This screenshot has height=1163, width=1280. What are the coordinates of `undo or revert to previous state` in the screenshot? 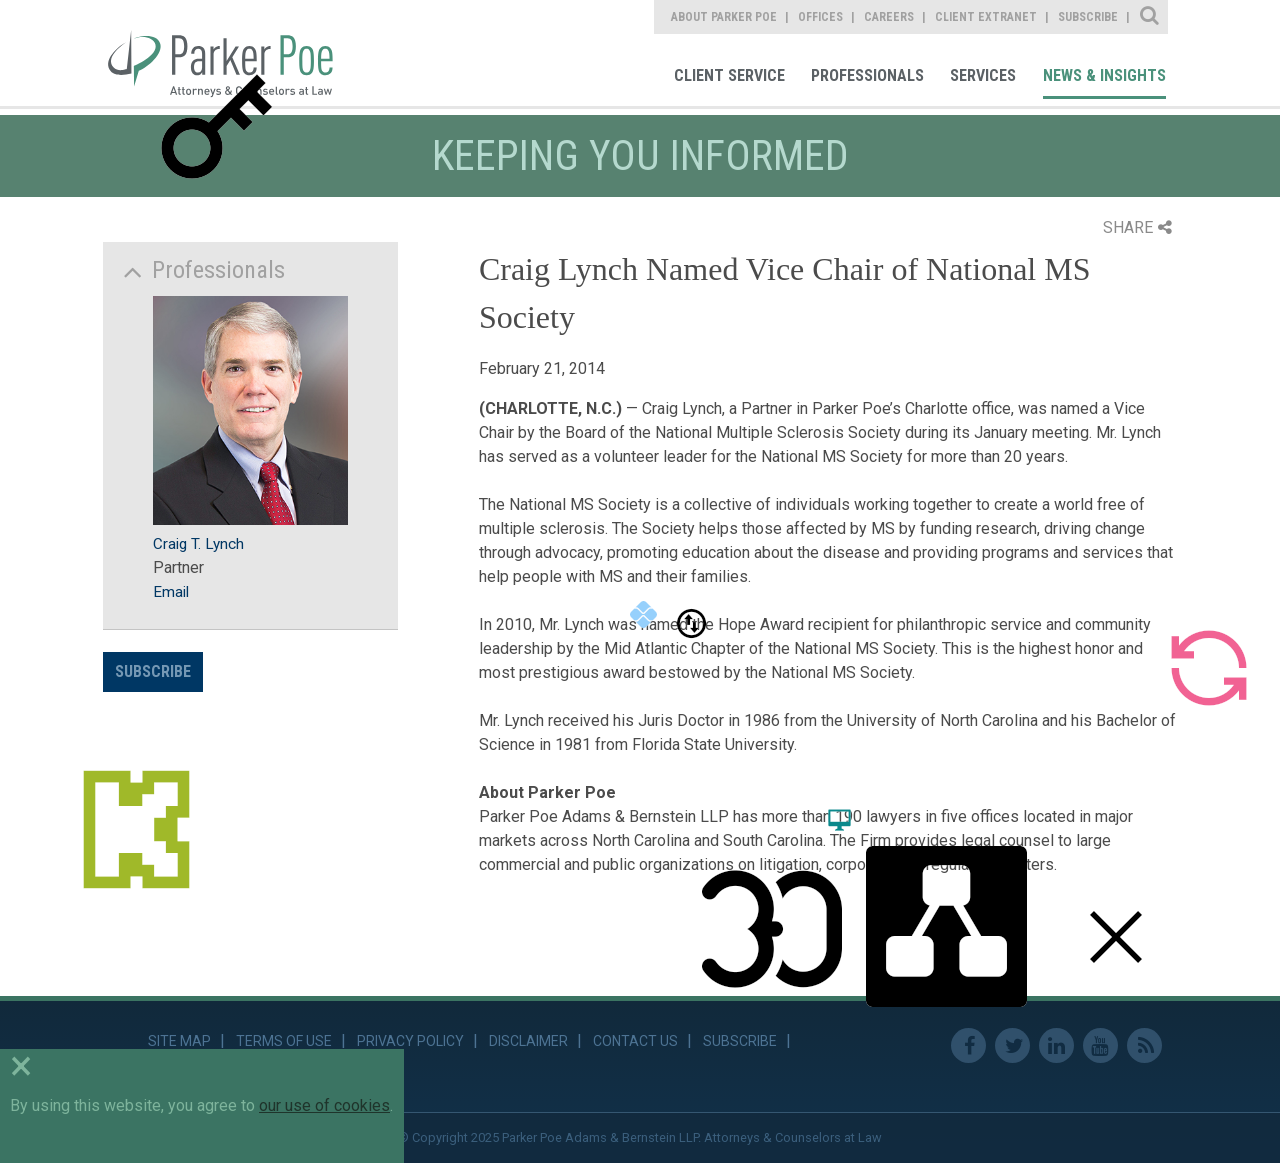 It's located at (1209, 668).